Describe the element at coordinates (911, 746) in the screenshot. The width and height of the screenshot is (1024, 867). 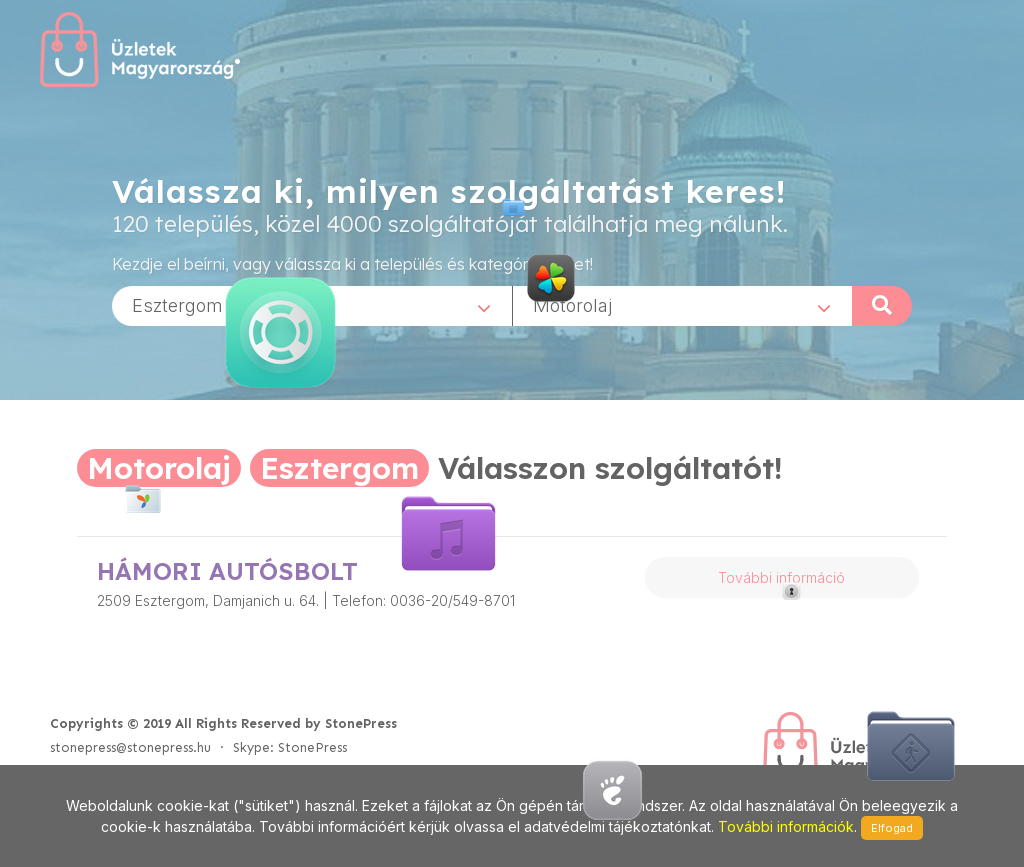
I see `access public or shared files folder` at that location.